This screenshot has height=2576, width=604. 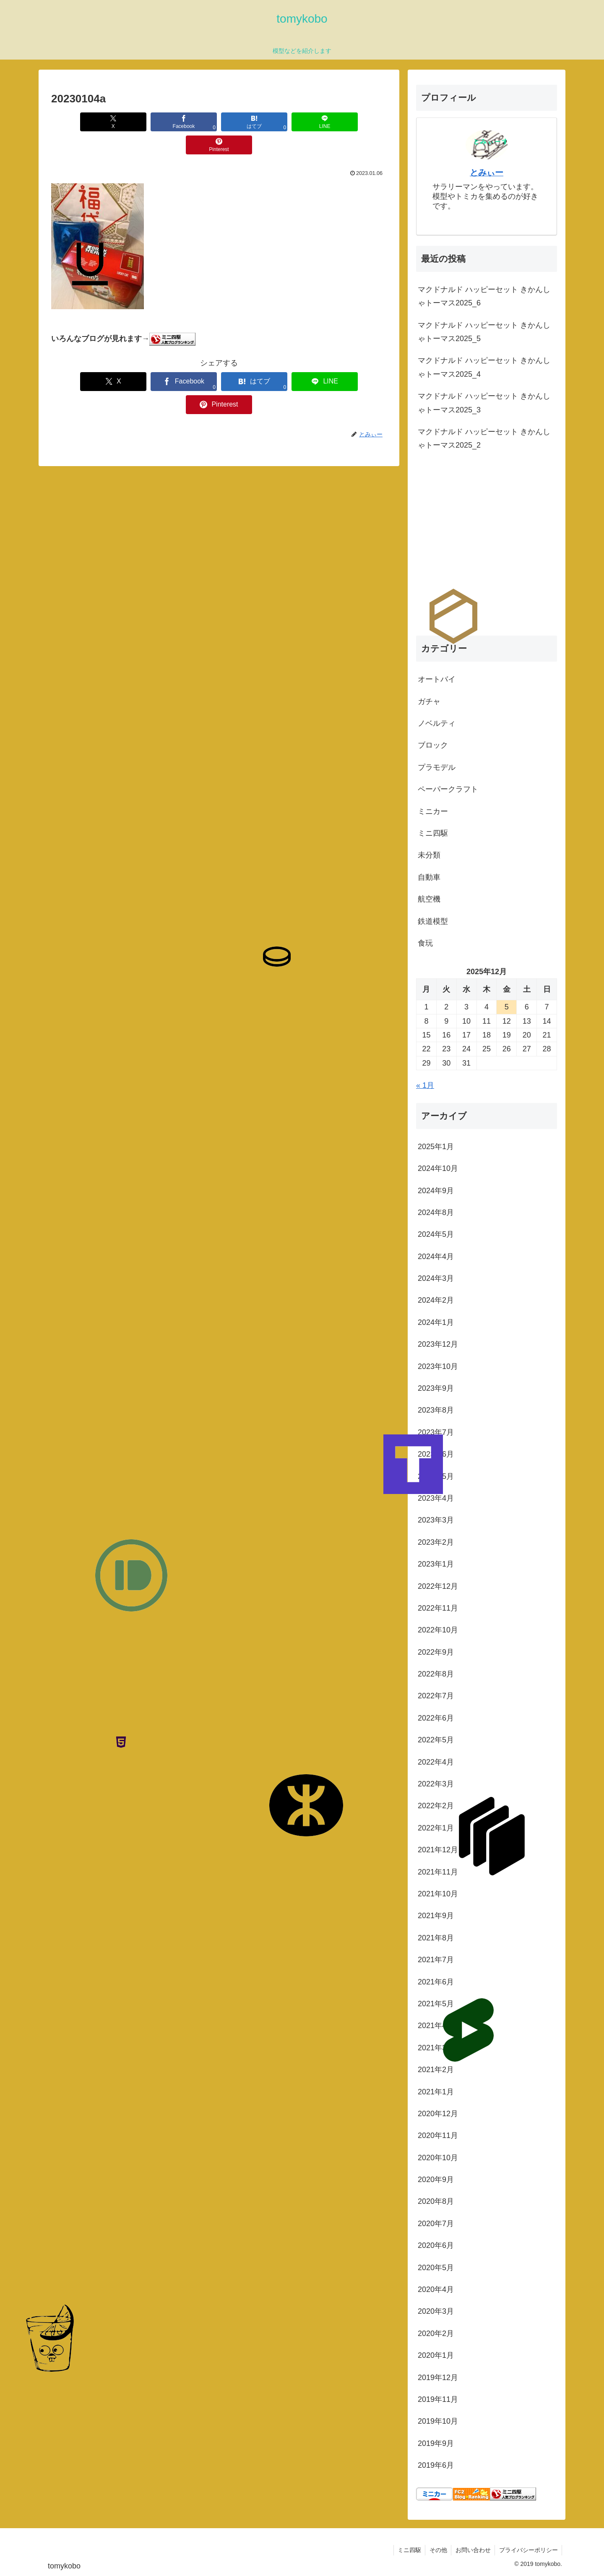 What do you see at coordinates (453, 616) in the screenshot?
I see `open Tresorit secure cloud storage` at bounding box center [453, 616].